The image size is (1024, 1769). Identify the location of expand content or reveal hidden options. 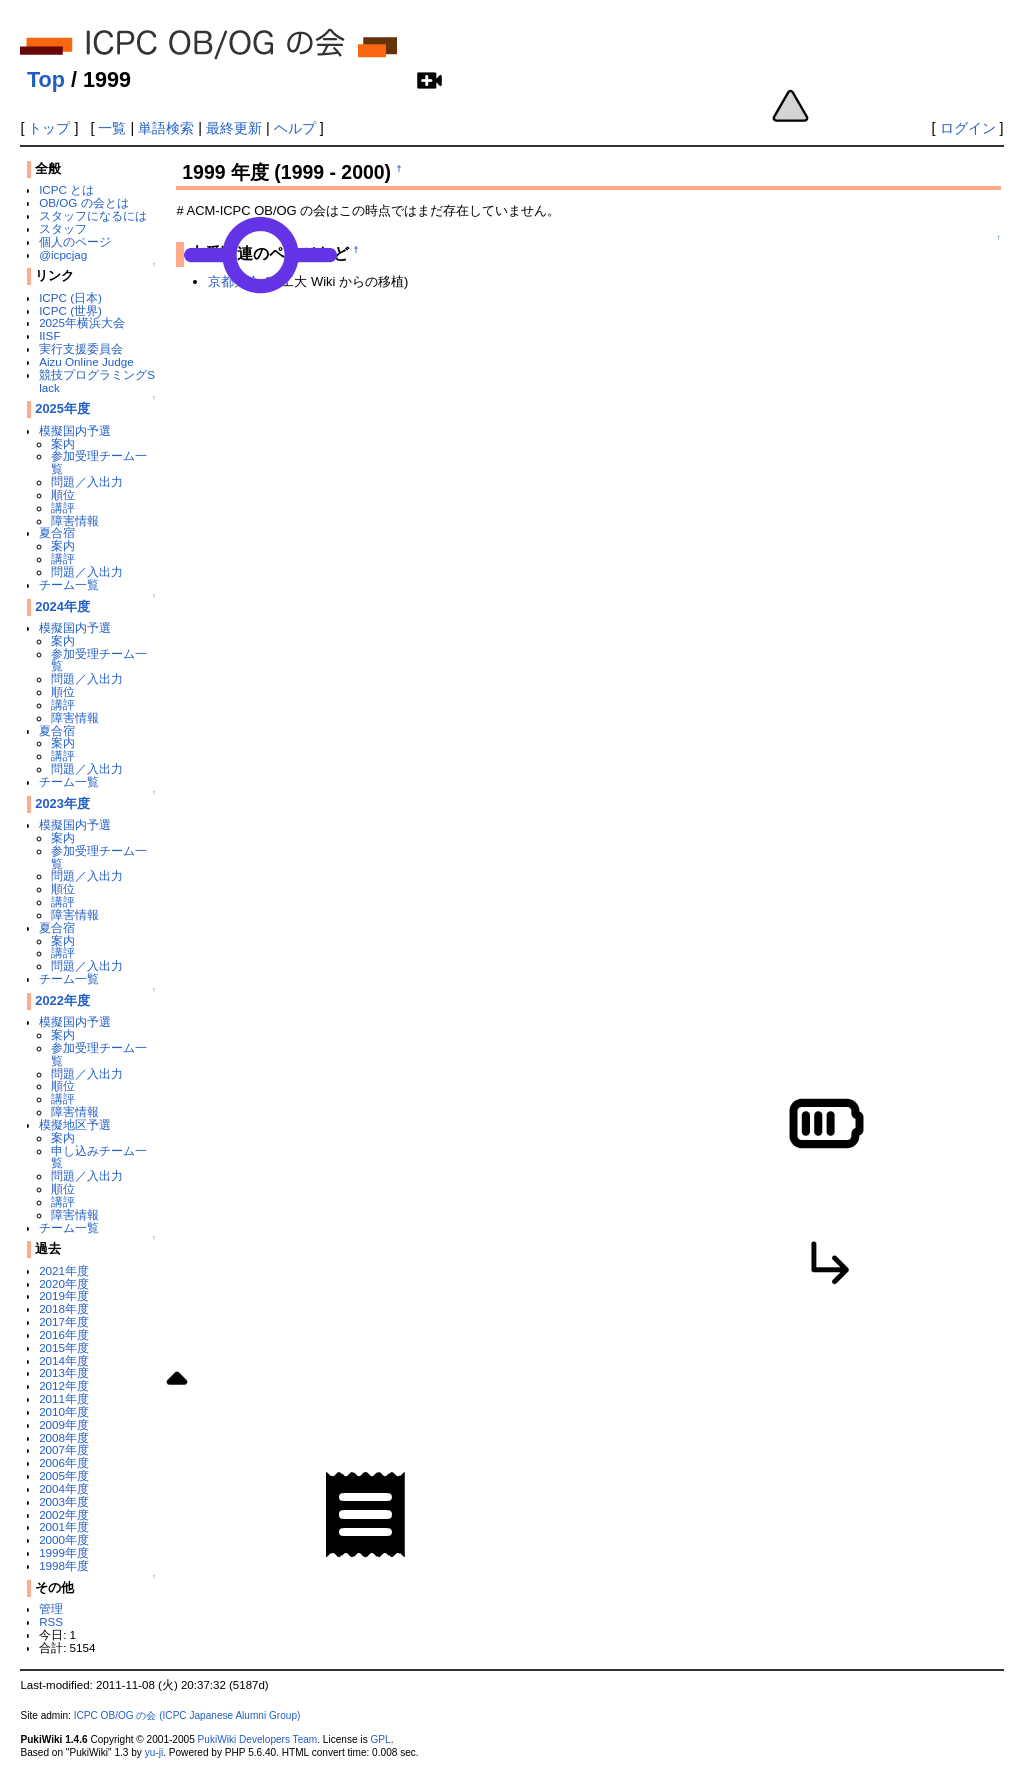
(177, 1379).